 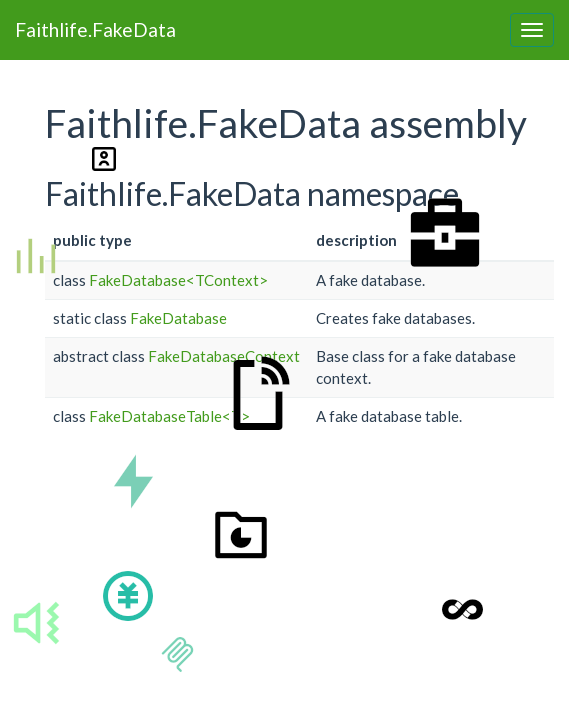 What do you see at coordinates (445, 236) in the screenshot?
I see `access work or business documents` at bounding box center [445, 236].